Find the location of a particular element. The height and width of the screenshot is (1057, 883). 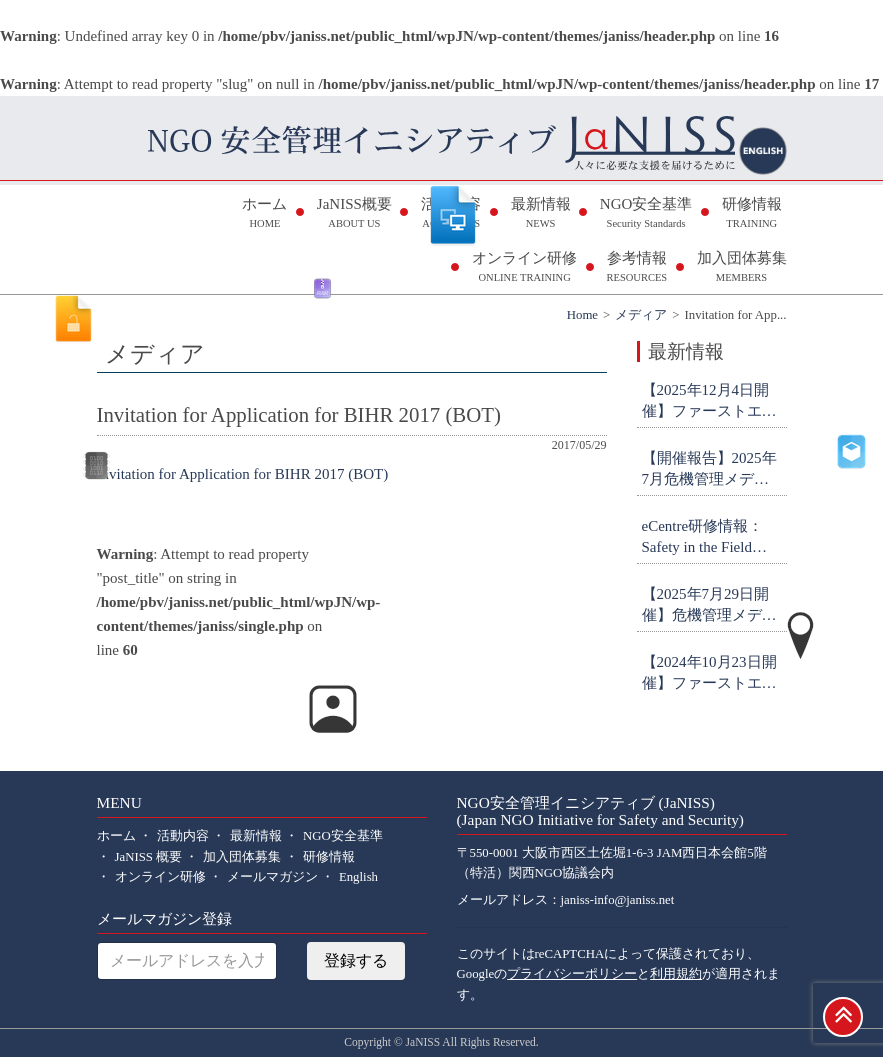

configure login screen settings is located at coordinates (333, 709).